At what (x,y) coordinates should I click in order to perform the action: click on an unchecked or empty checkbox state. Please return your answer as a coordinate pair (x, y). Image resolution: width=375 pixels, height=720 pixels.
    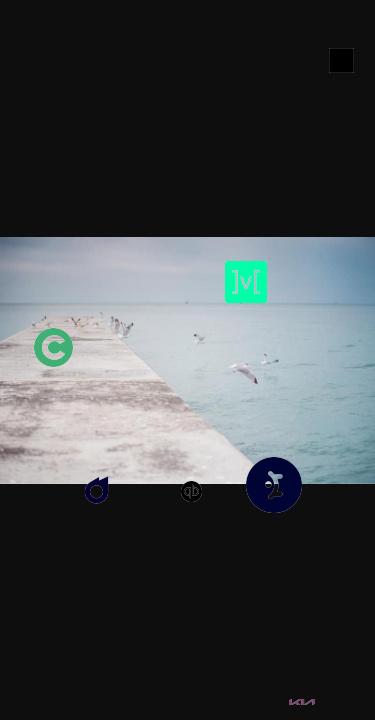
    Looking at the image, I should click on (341, 60).